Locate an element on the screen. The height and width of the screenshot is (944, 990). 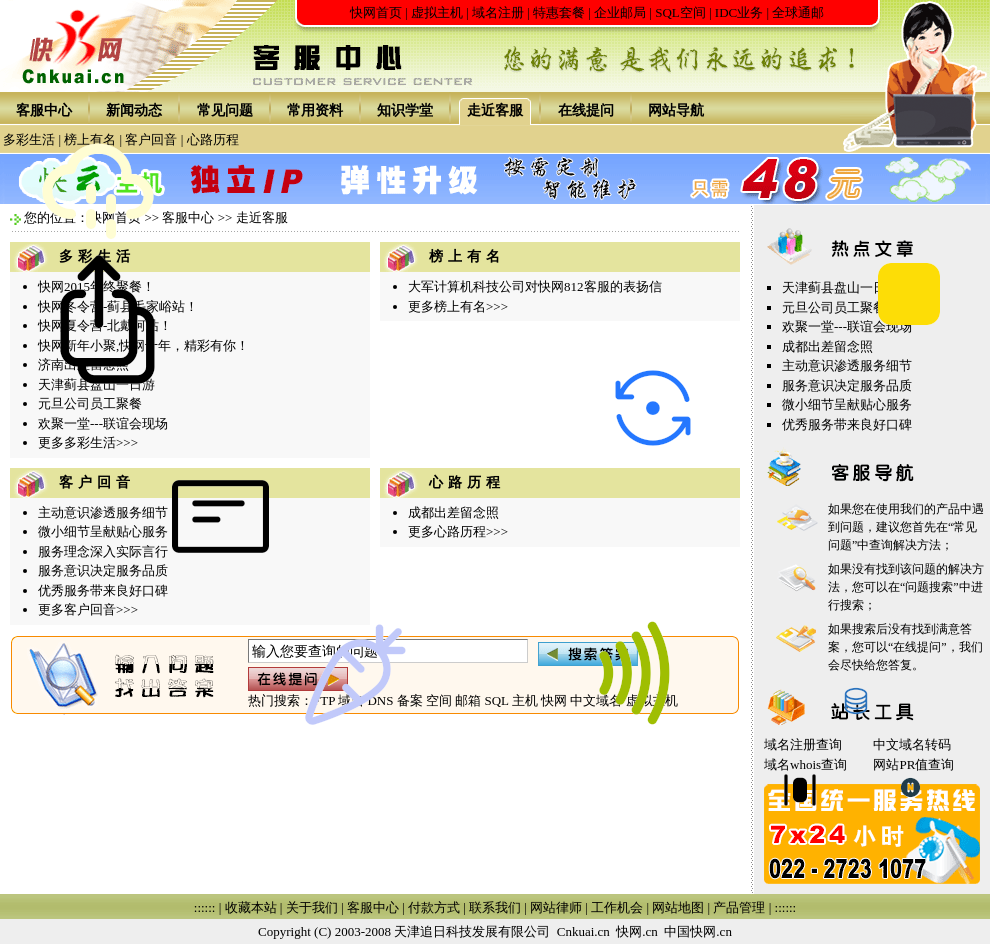
distribute layers vertically with equal spacing is located at coordinates (800, 790).